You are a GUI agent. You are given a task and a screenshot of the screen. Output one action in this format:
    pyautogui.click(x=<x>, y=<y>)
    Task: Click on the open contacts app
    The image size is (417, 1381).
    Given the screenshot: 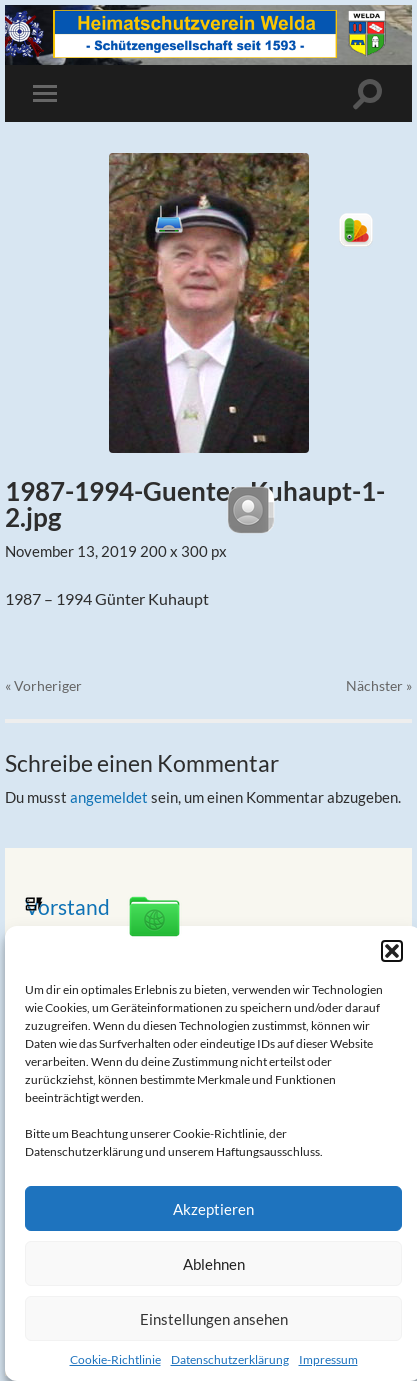 What is the action you would take?
    pyautogui.click(x=251, y=510)
    